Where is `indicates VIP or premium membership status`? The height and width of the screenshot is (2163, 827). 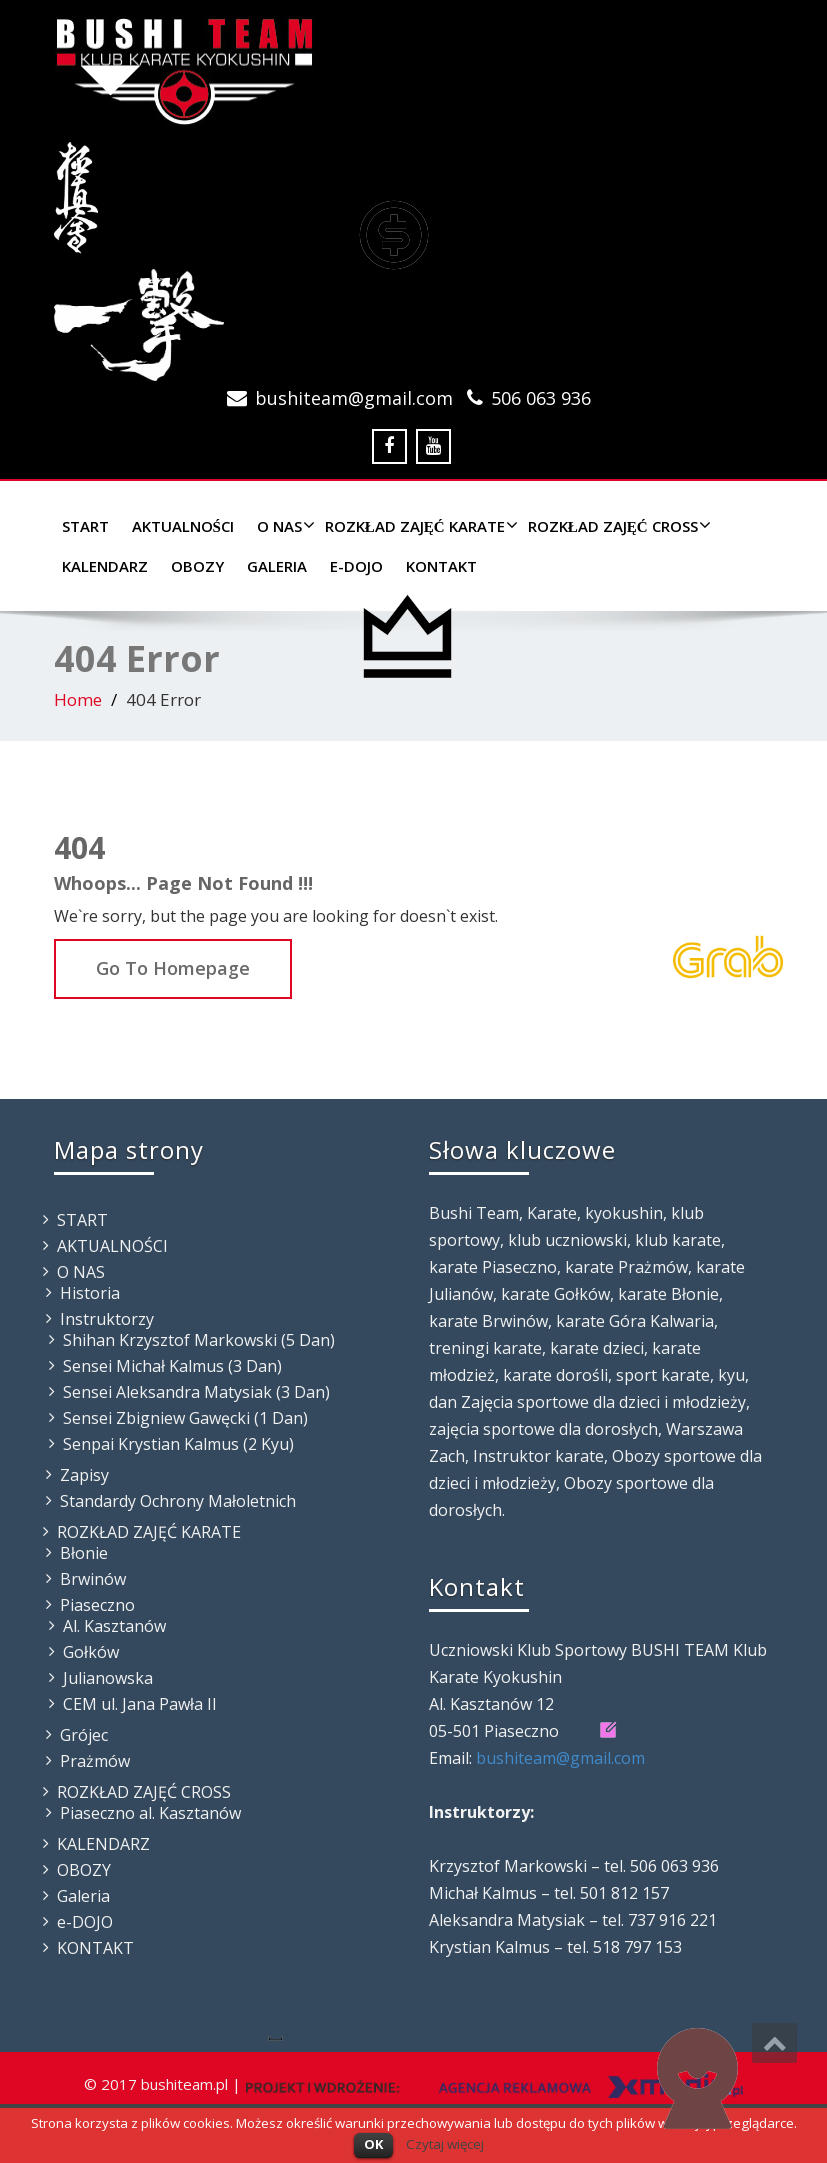
indicates VIP or premium membership status is located at coordinates (407, 638).